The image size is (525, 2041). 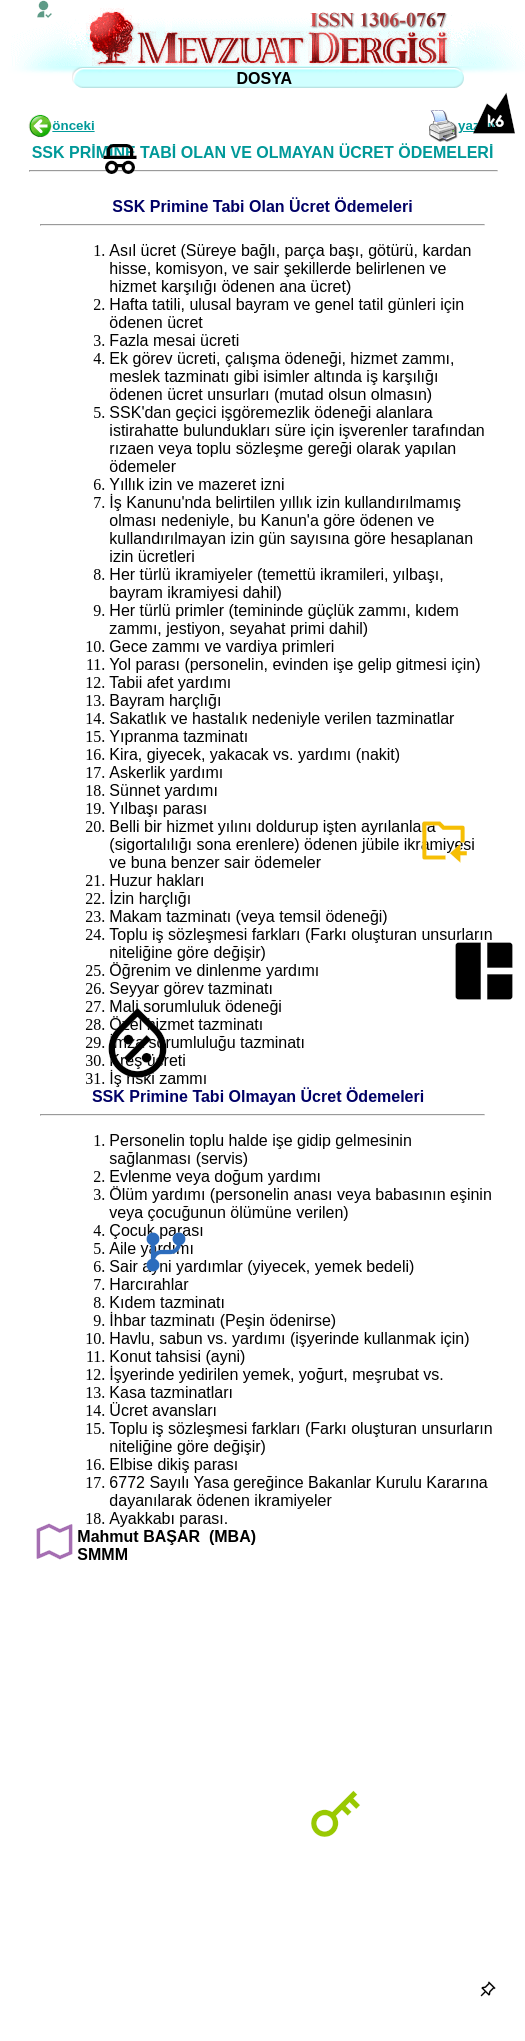 I want to click on view received files or downloads, so click(x=443, y=840).